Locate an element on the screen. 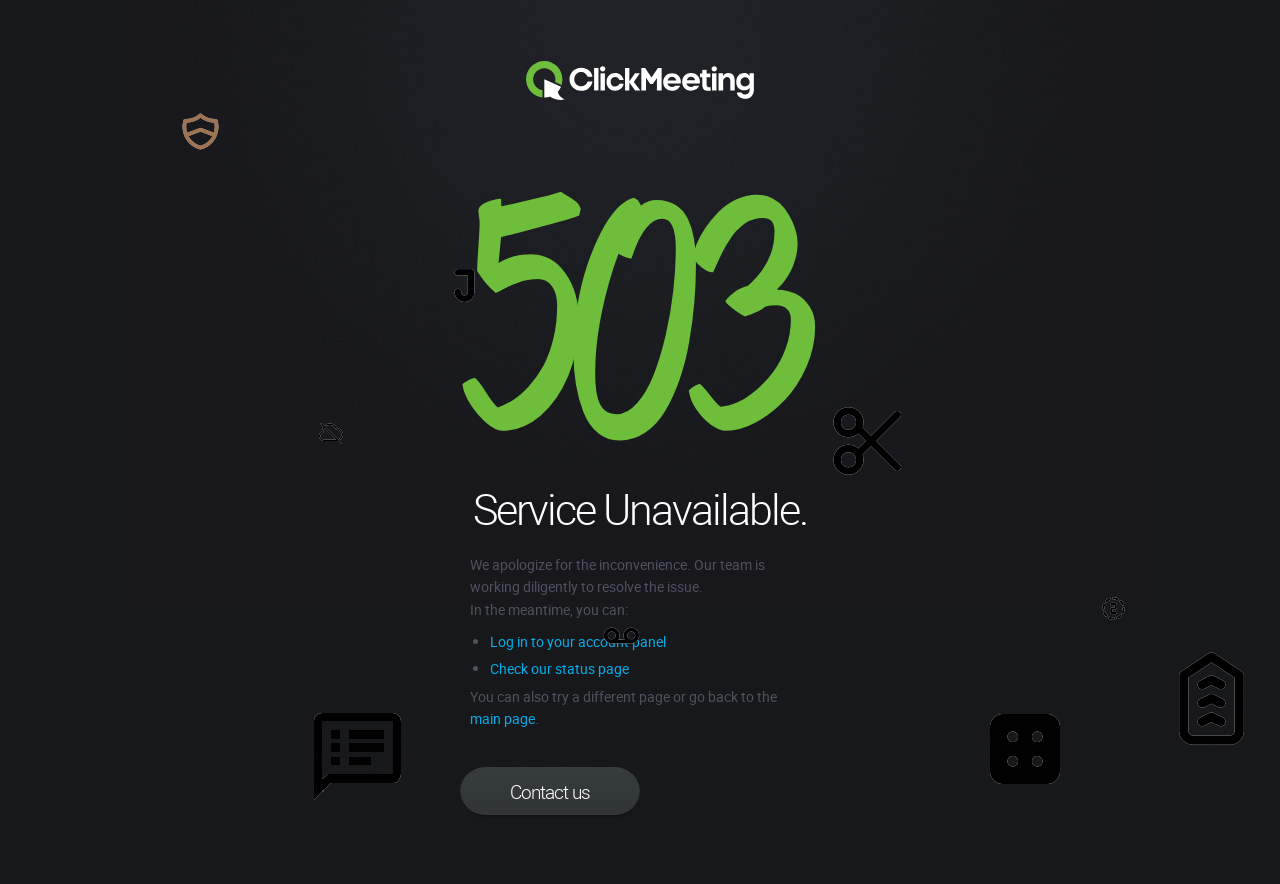 This screenshot has height=884, width=1280. view military or user rank status is located at coordinates (1211, 698).